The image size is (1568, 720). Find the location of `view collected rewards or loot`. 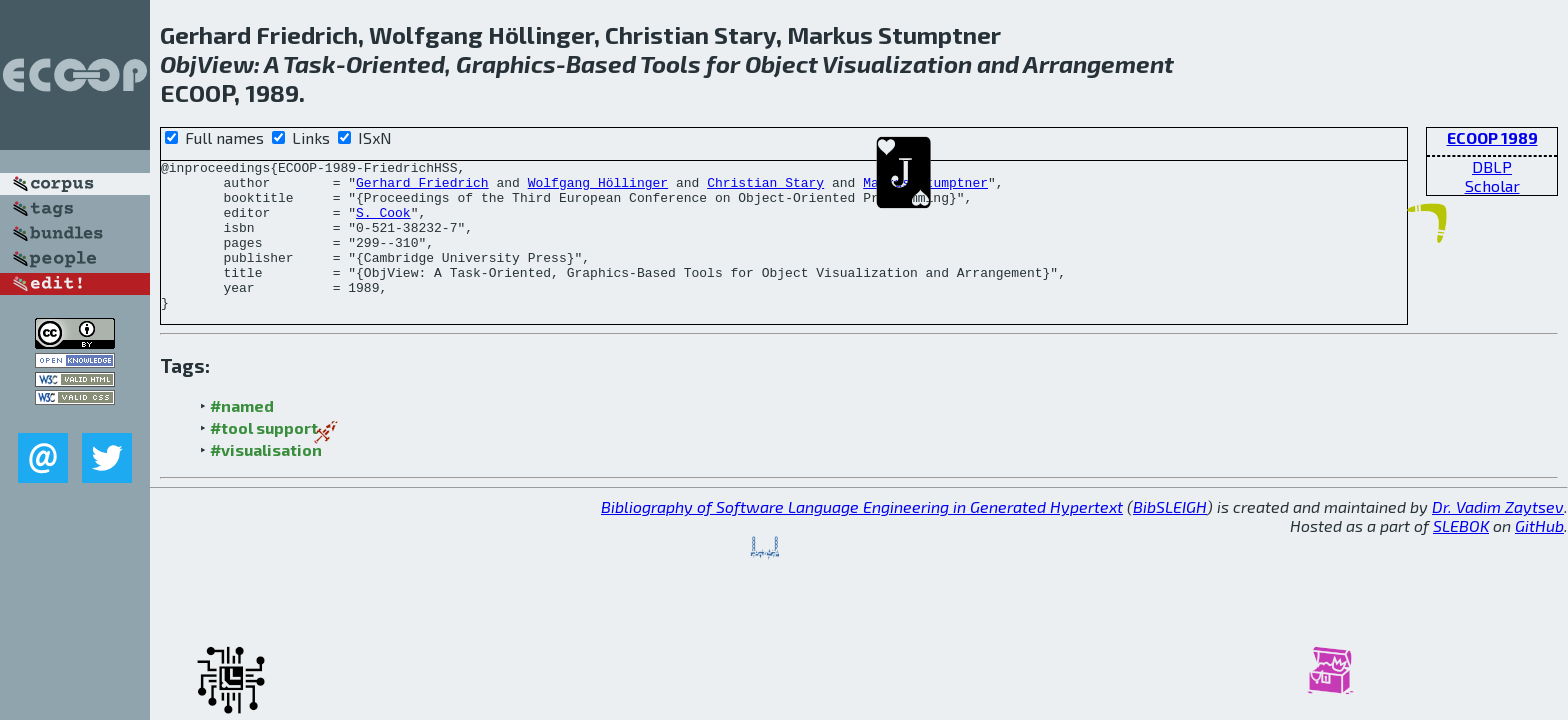

view collected rewards or loot is located at coordinates (1330, 670).